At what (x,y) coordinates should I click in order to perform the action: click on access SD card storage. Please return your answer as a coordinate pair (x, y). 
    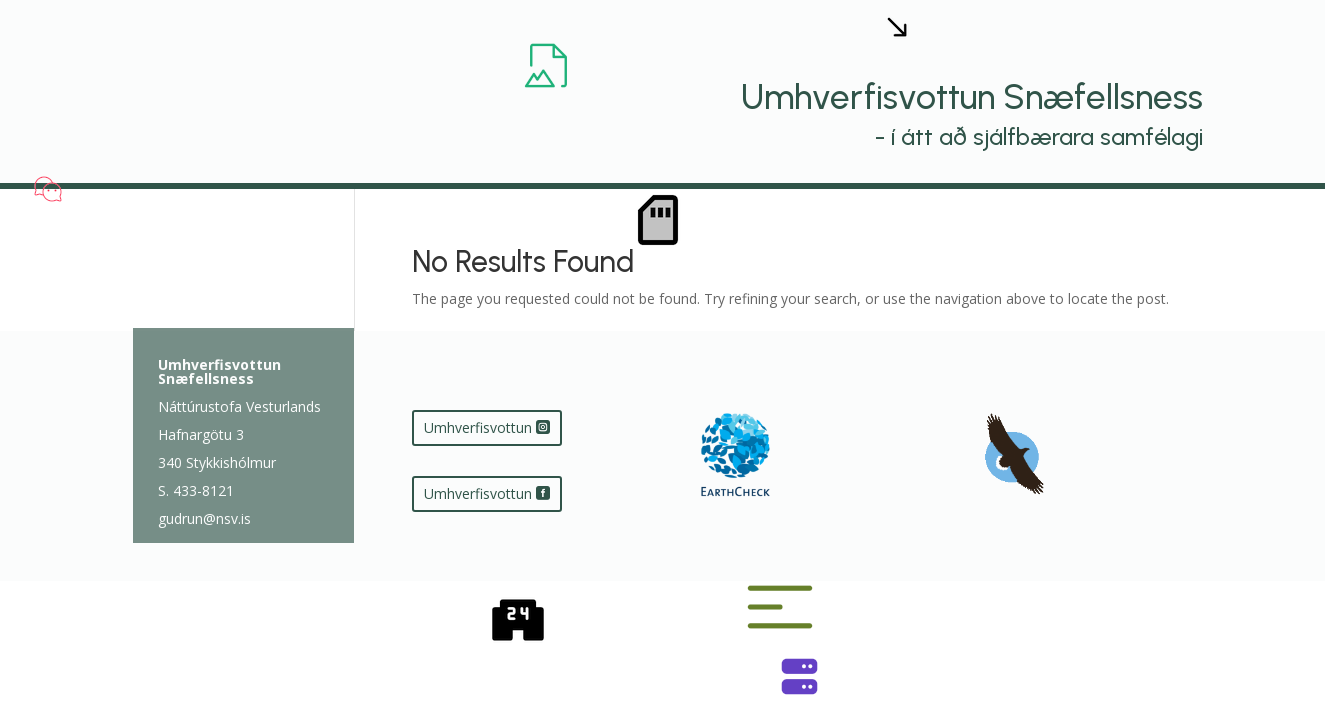
    Looking at the image, I should click on (658, 220).